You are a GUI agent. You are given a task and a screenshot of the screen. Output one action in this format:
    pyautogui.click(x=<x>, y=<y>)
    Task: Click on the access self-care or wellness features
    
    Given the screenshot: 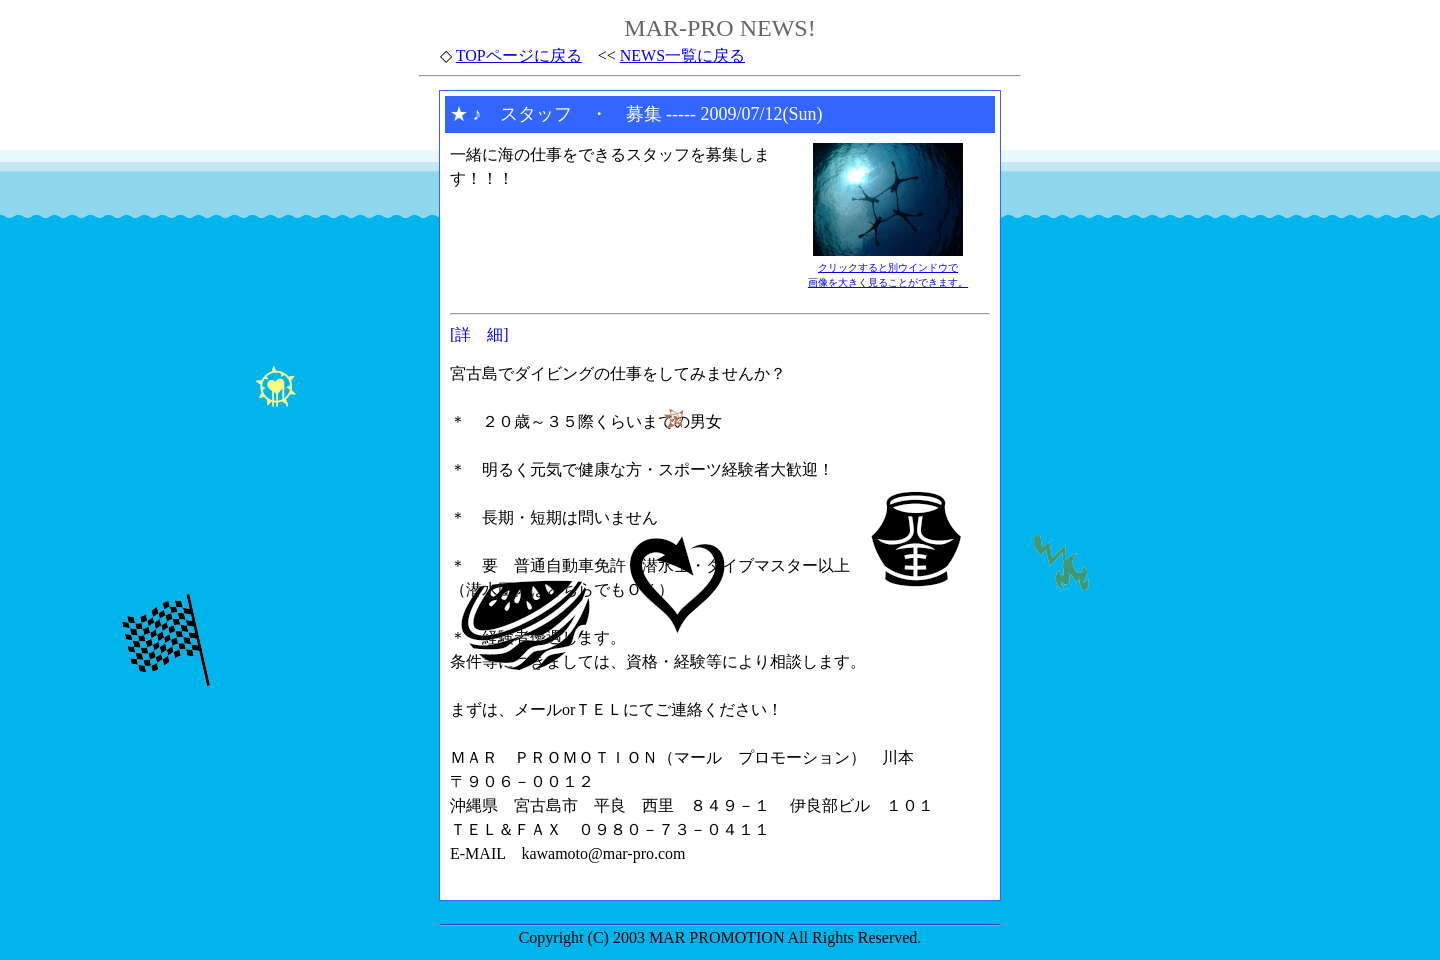 What is the action you would take?
    pyautogui.click(x=677, y=584)
    